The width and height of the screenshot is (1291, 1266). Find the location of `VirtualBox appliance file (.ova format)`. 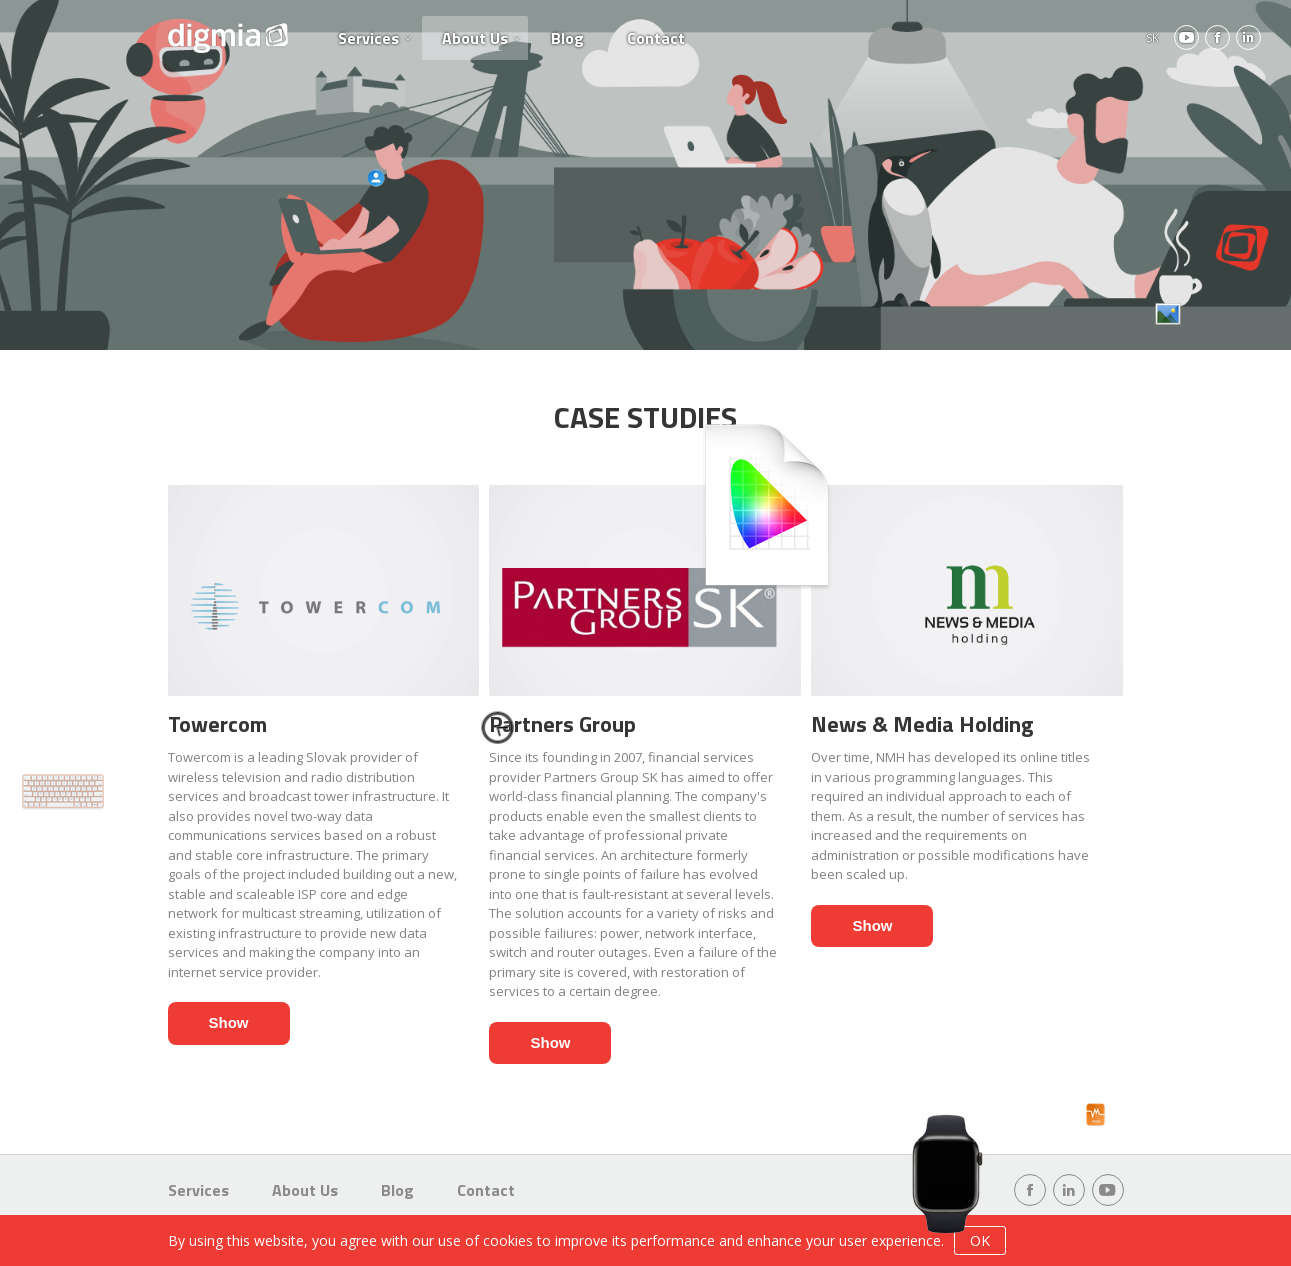

VirtualBox appliance file (.ova format) is located at coordinates (1095, 1114).